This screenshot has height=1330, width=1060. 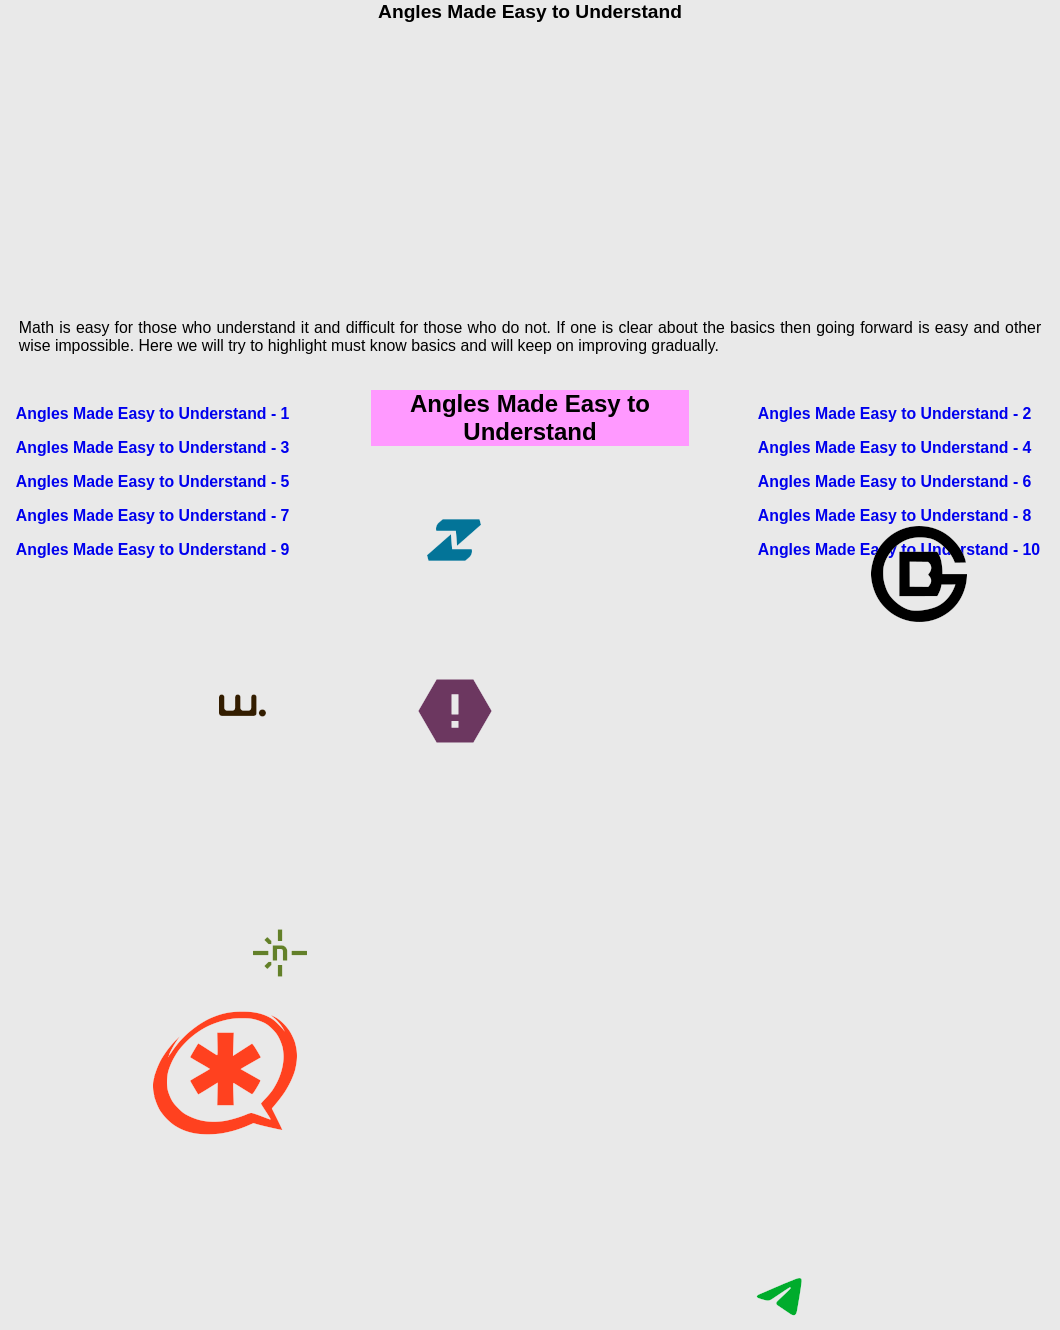 What do you see at coordinates (782, 1294) in the screenshot?
I see `open telegram messaging app` at bounding box center [782, 1294].